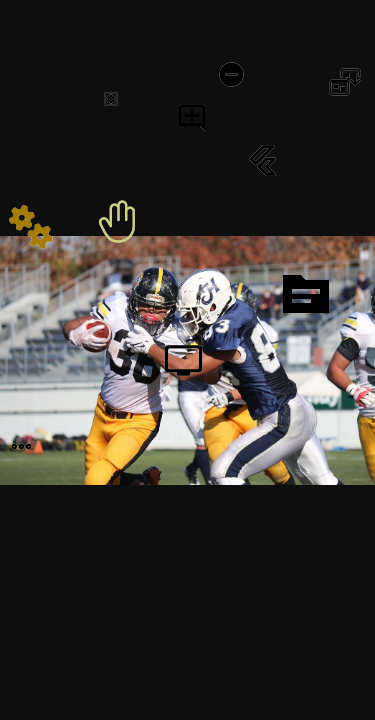 Image resolution: width=375 pixels, height=720 pixels. What do you see at coordinates (306, 294) in the screenshot?
I see `view source files or documents` at bounding box center [306, 294].